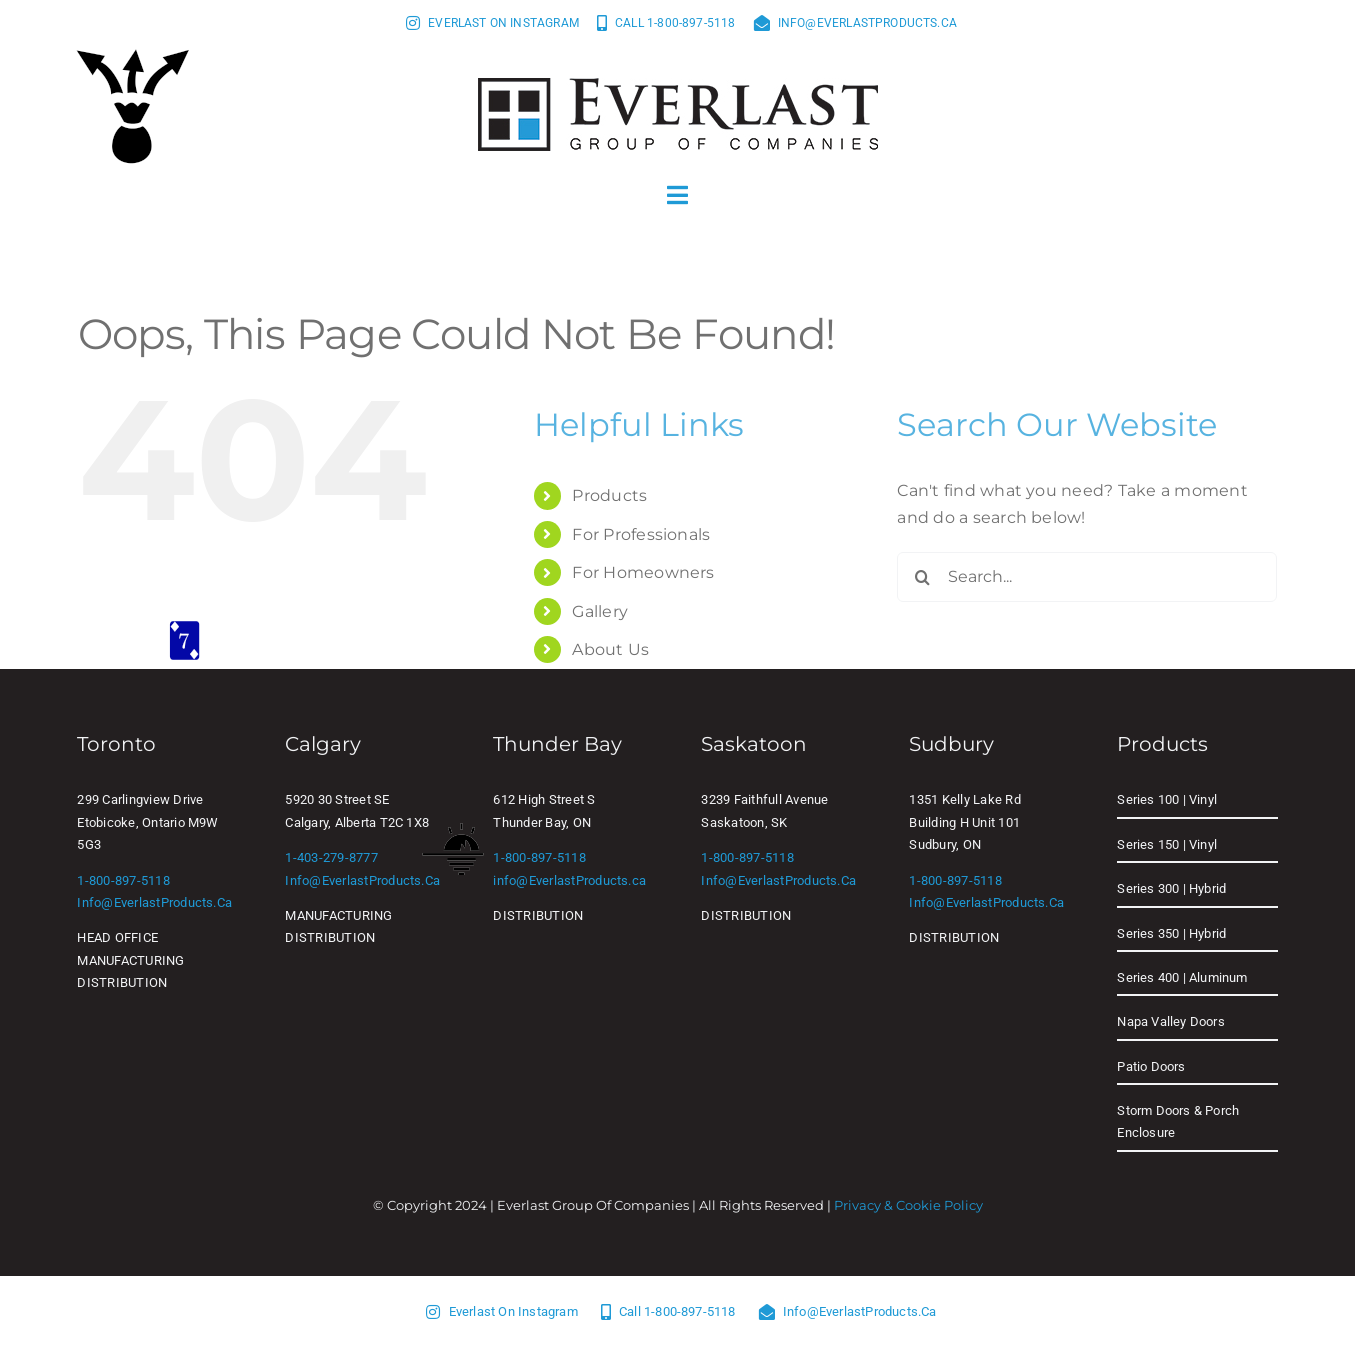 The height and width of the screenshot is (1368, 1355). I want to click on seven of diamonds playing card, so click(184, 640).